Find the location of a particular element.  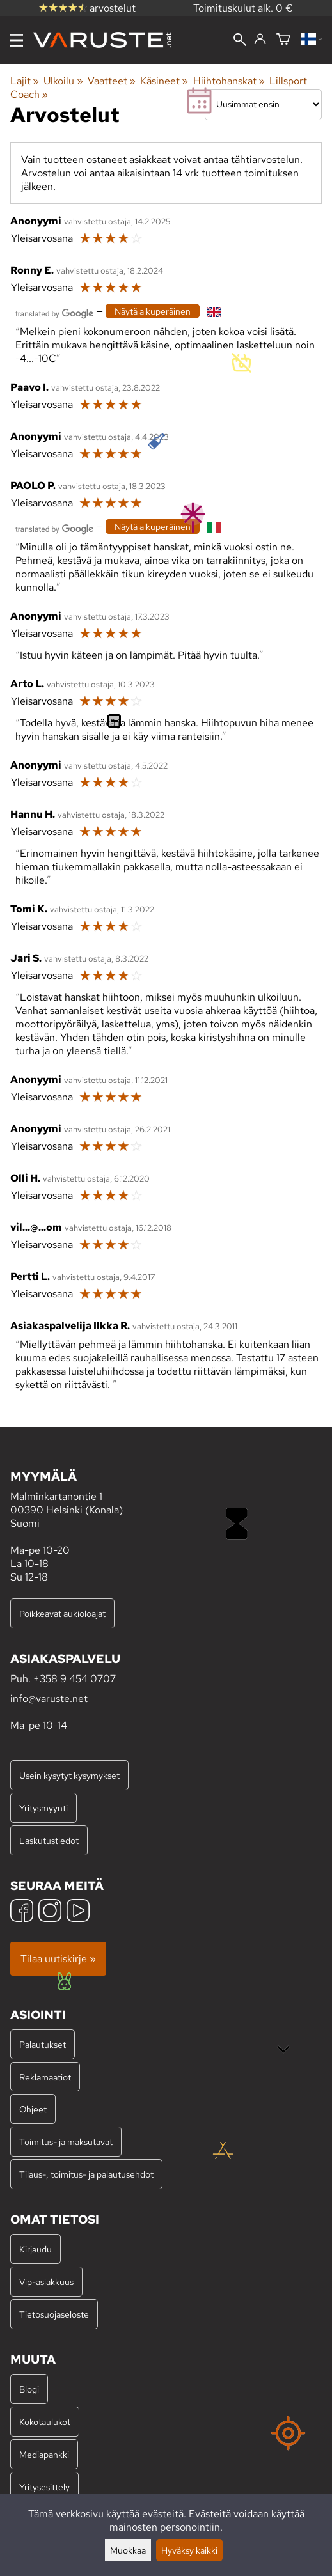

view calendar or scheduled events is located at coordinates (199, 101).